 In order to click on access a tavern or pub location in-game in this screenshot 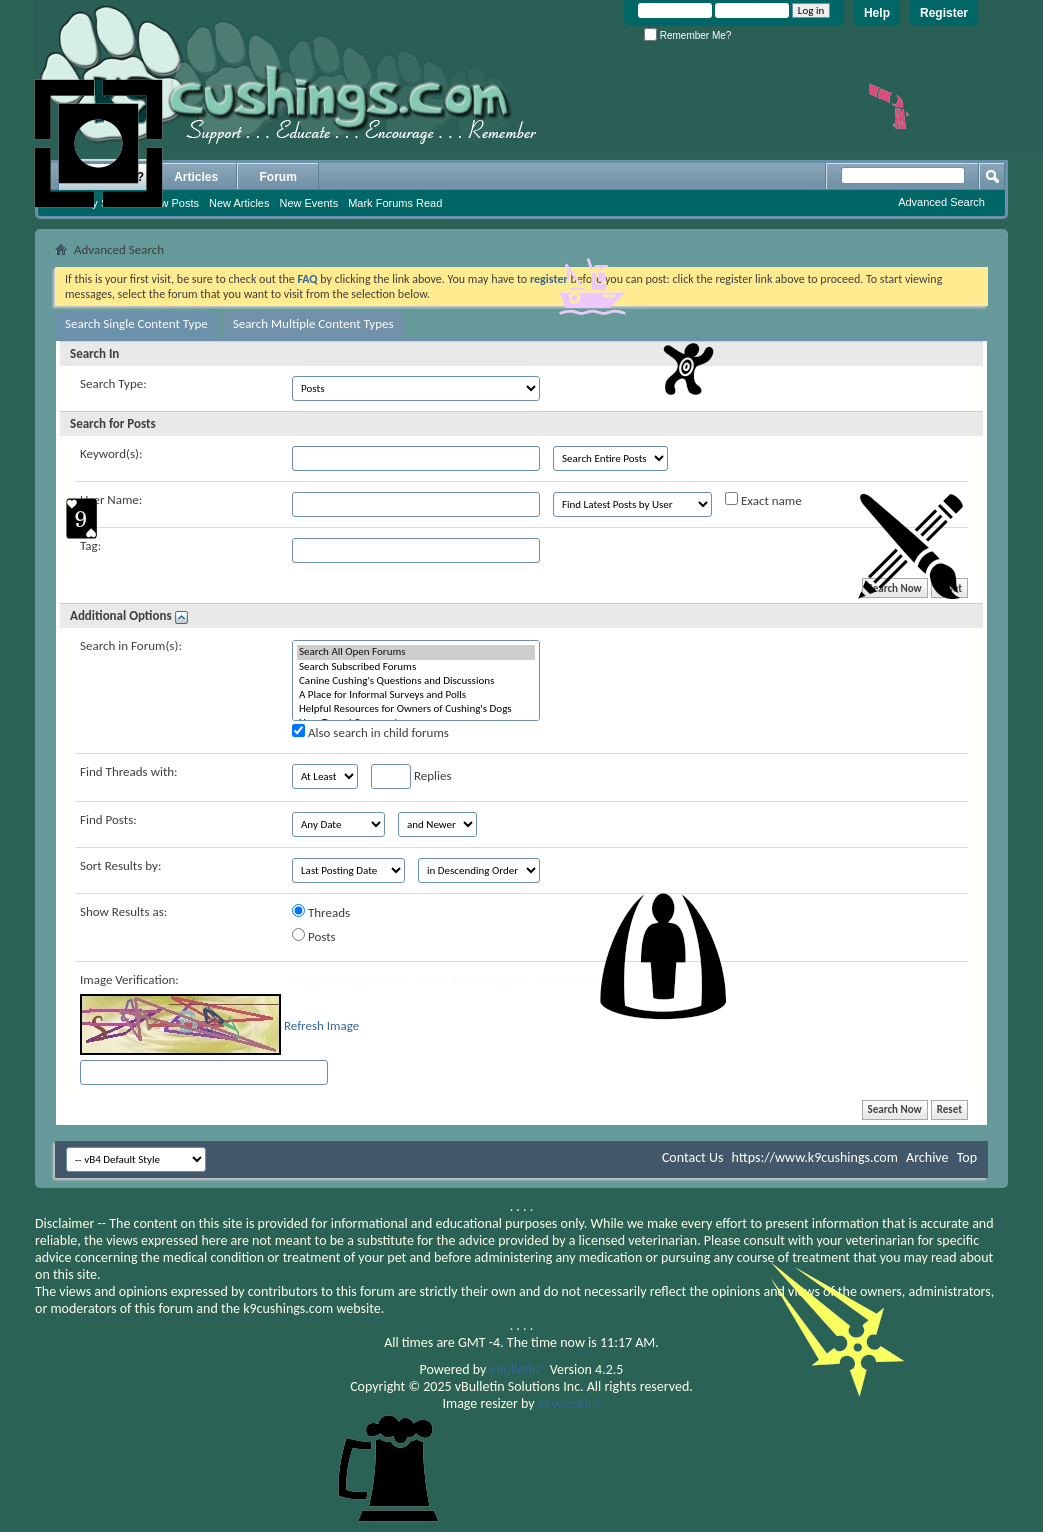, I will do `click(389, 1468)`.